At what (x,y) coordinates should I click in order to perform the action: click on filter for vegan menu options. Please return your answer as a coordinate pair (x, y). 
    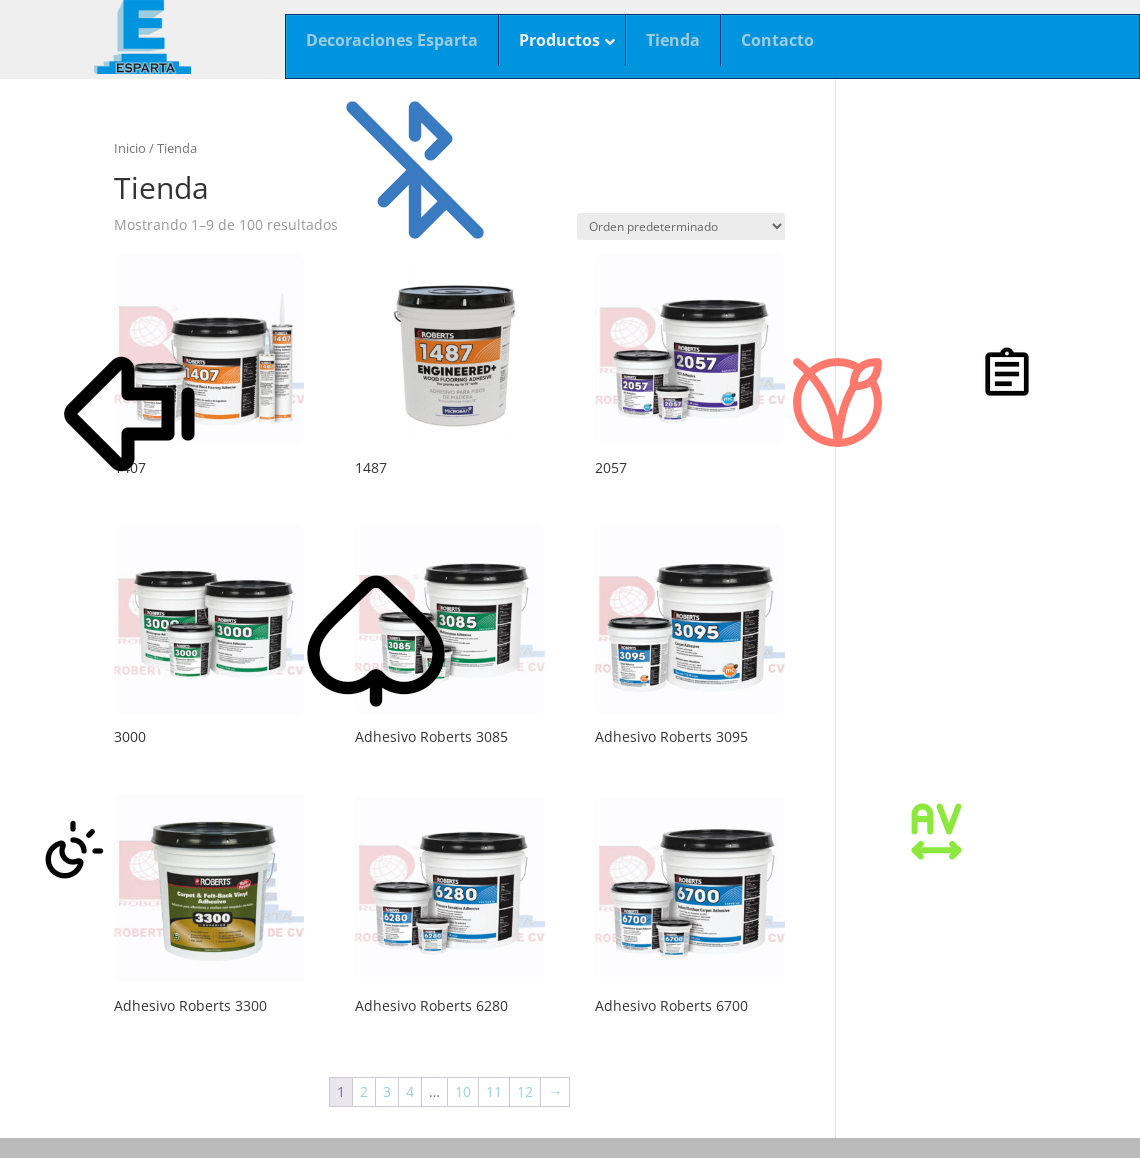
    Looking at the image, I should click on (837, 402).